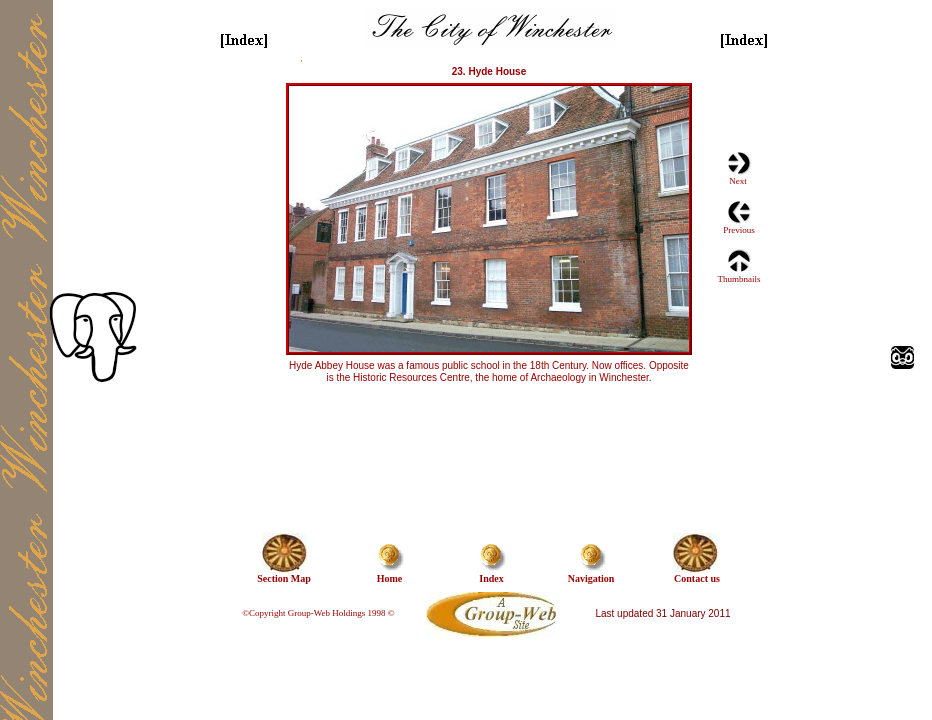 The height and width of the screenshot is (720, 932). What do you see at coordinates (93, 337) in the screenshot?
I see `PostgreSQL database logo` at bounding box center [93, 337].